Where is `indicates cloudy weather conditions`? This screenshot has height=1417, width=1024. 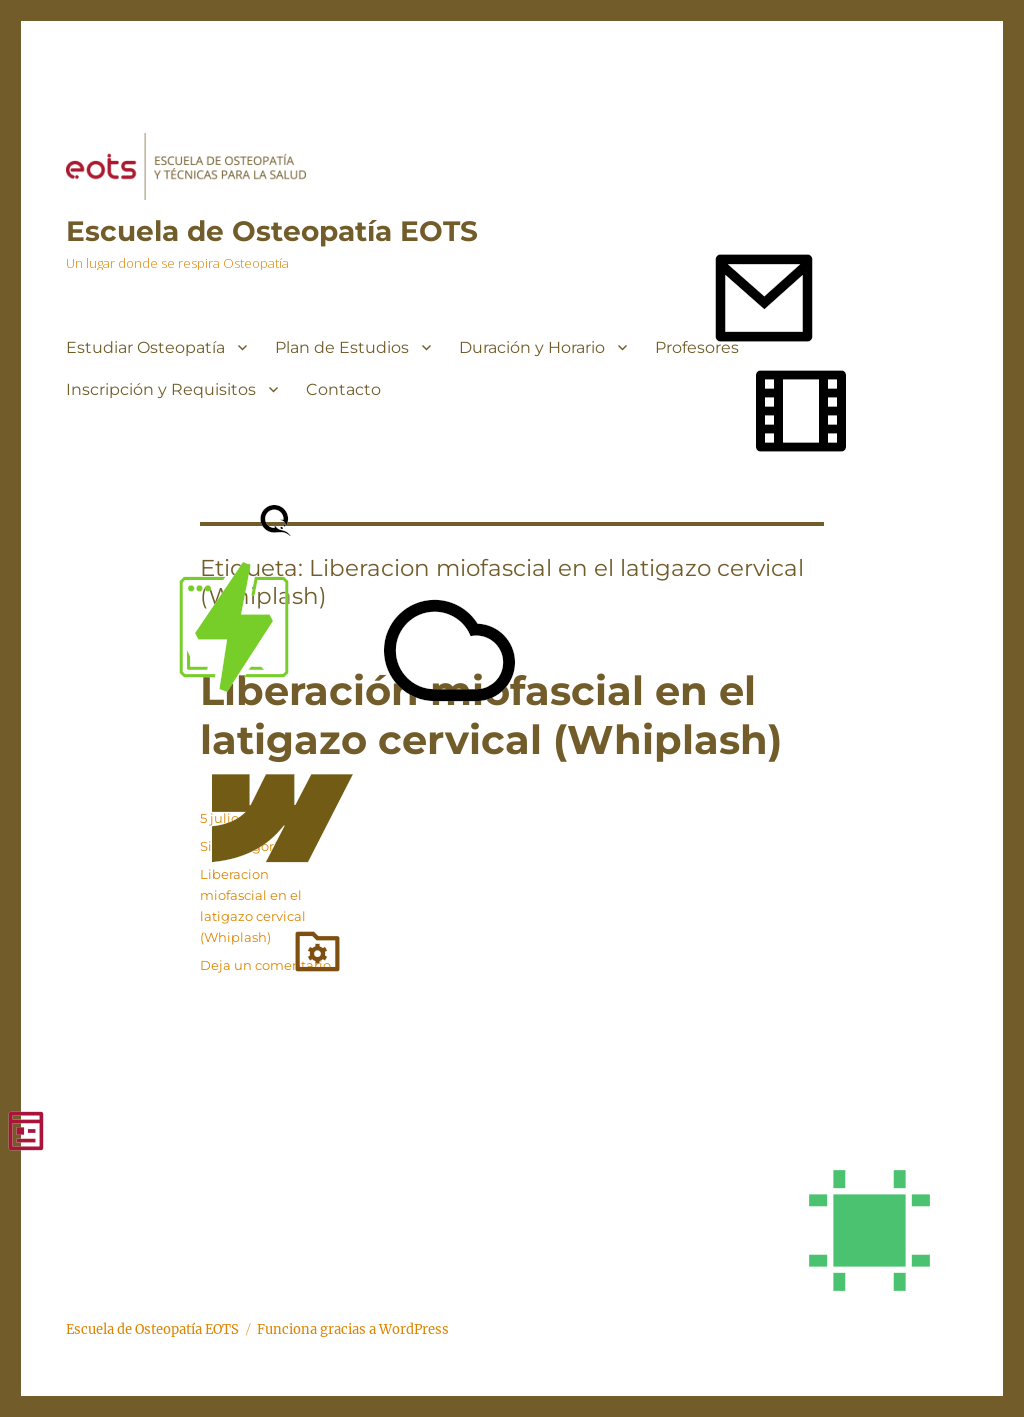
indicates cloudy weather conditions is located at coordinates (449, 647).